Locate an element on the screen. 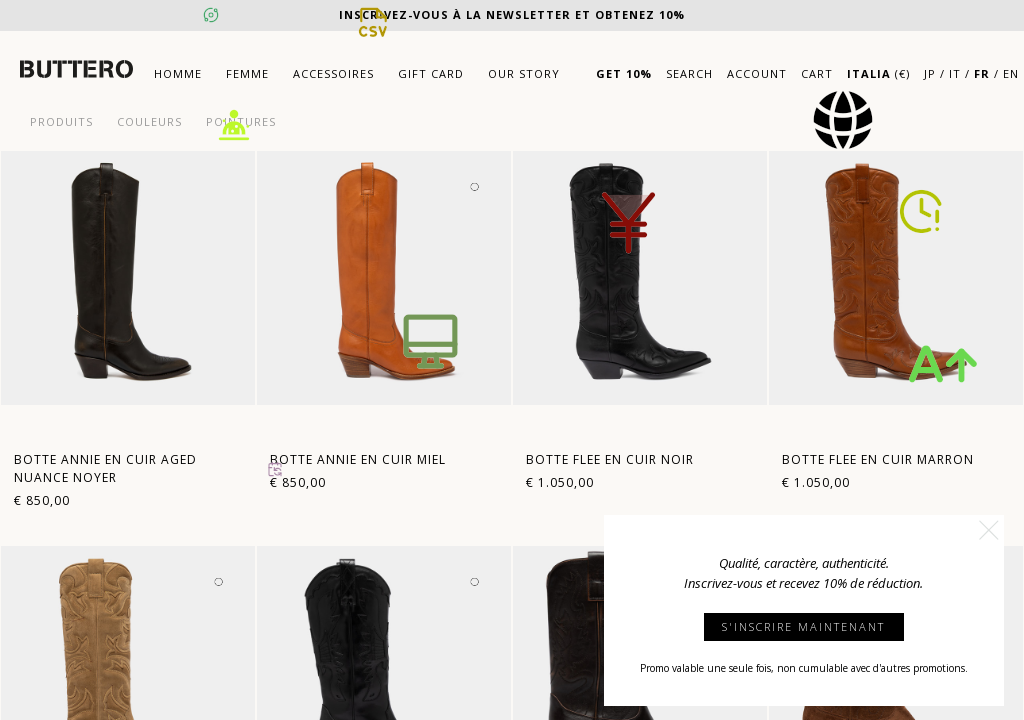  sync calendar with other devices or accounts is located at coordinates (275, 469).